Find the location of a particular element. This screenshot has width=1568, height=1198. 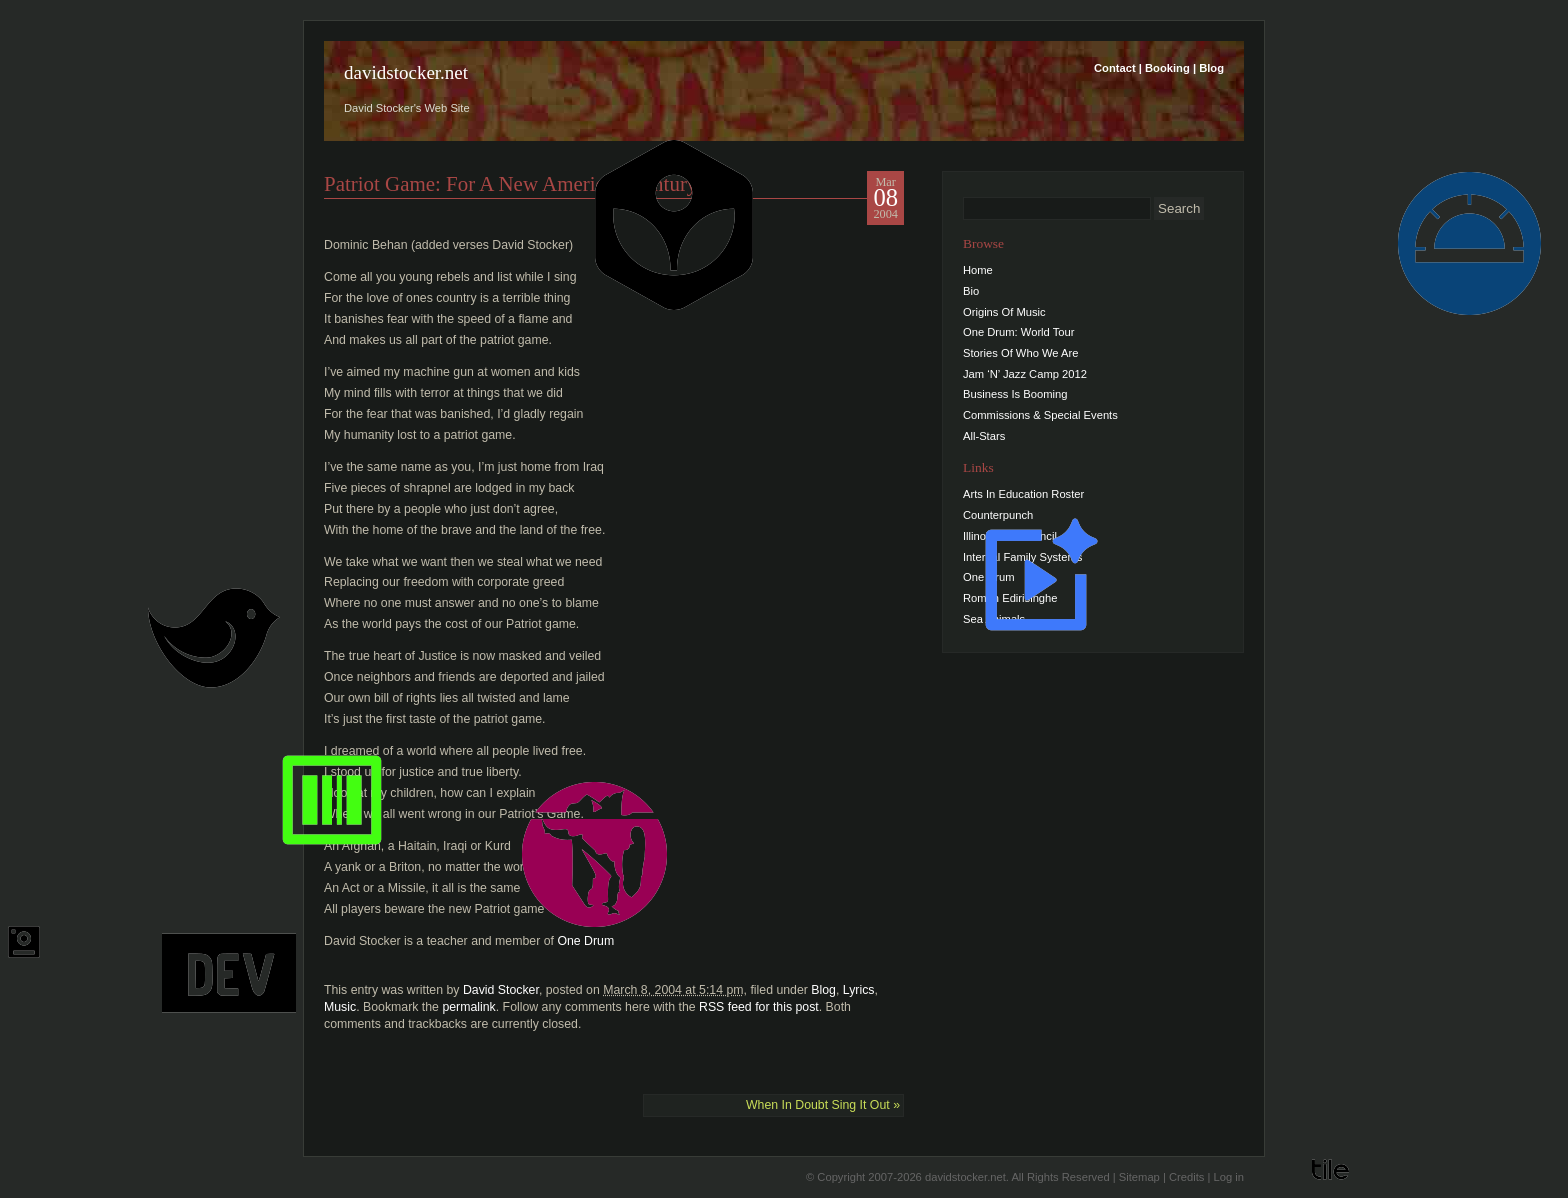

open wikisource website is located at coordinates (594, 854).